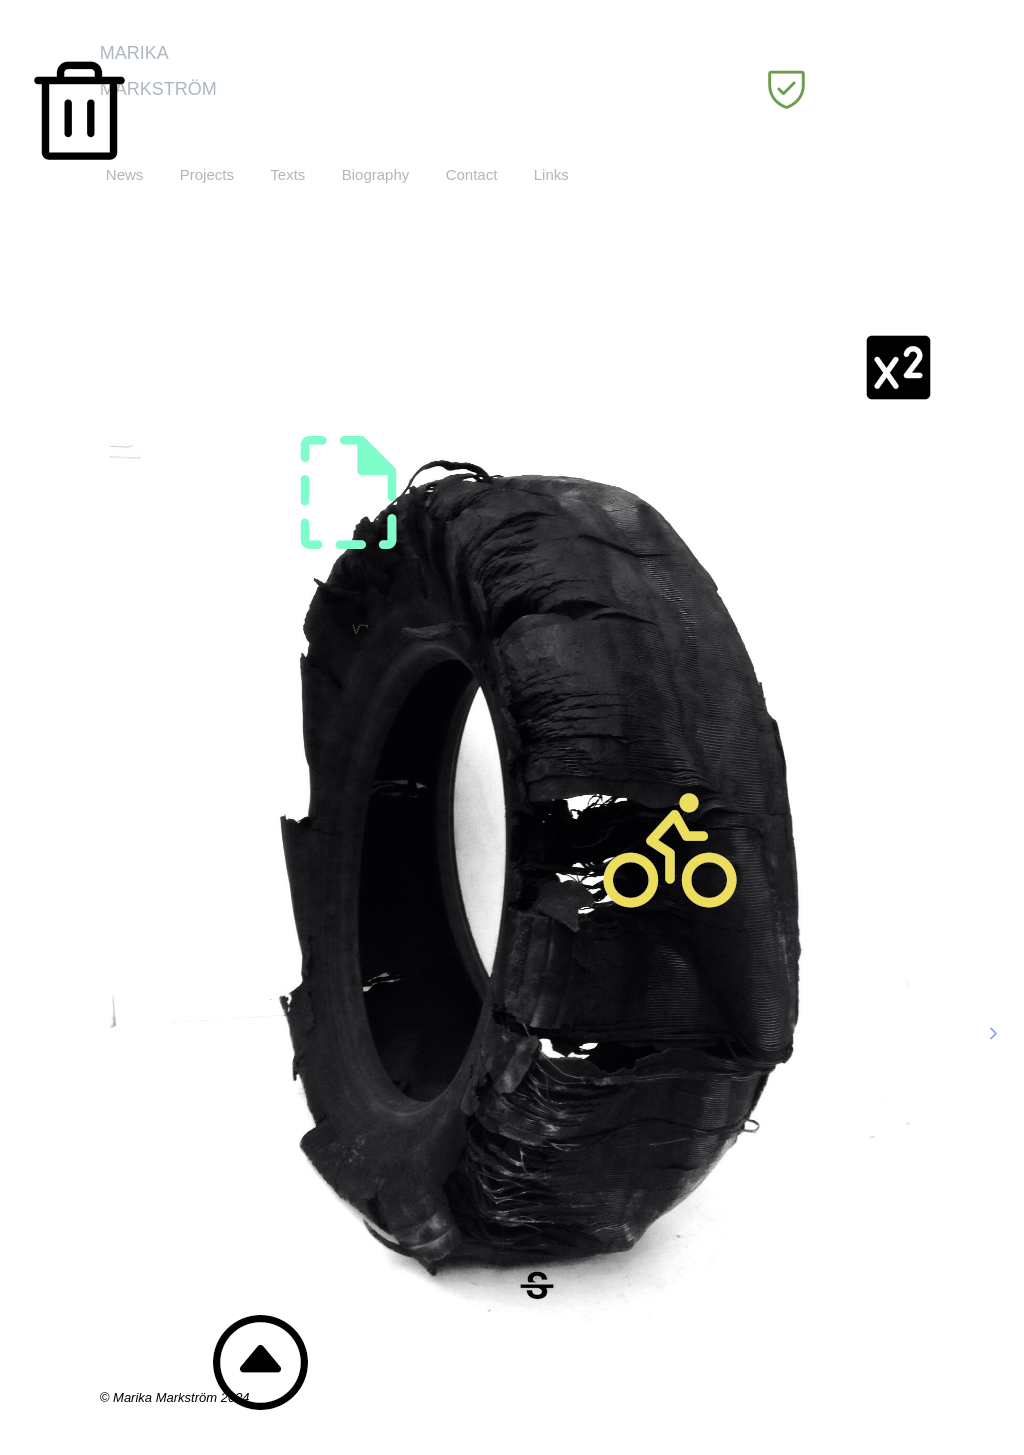  What do you see at coordinates (260, 1362) in the screenshot?
I see `scroll to top of page` at bounding box center [260, 1362].